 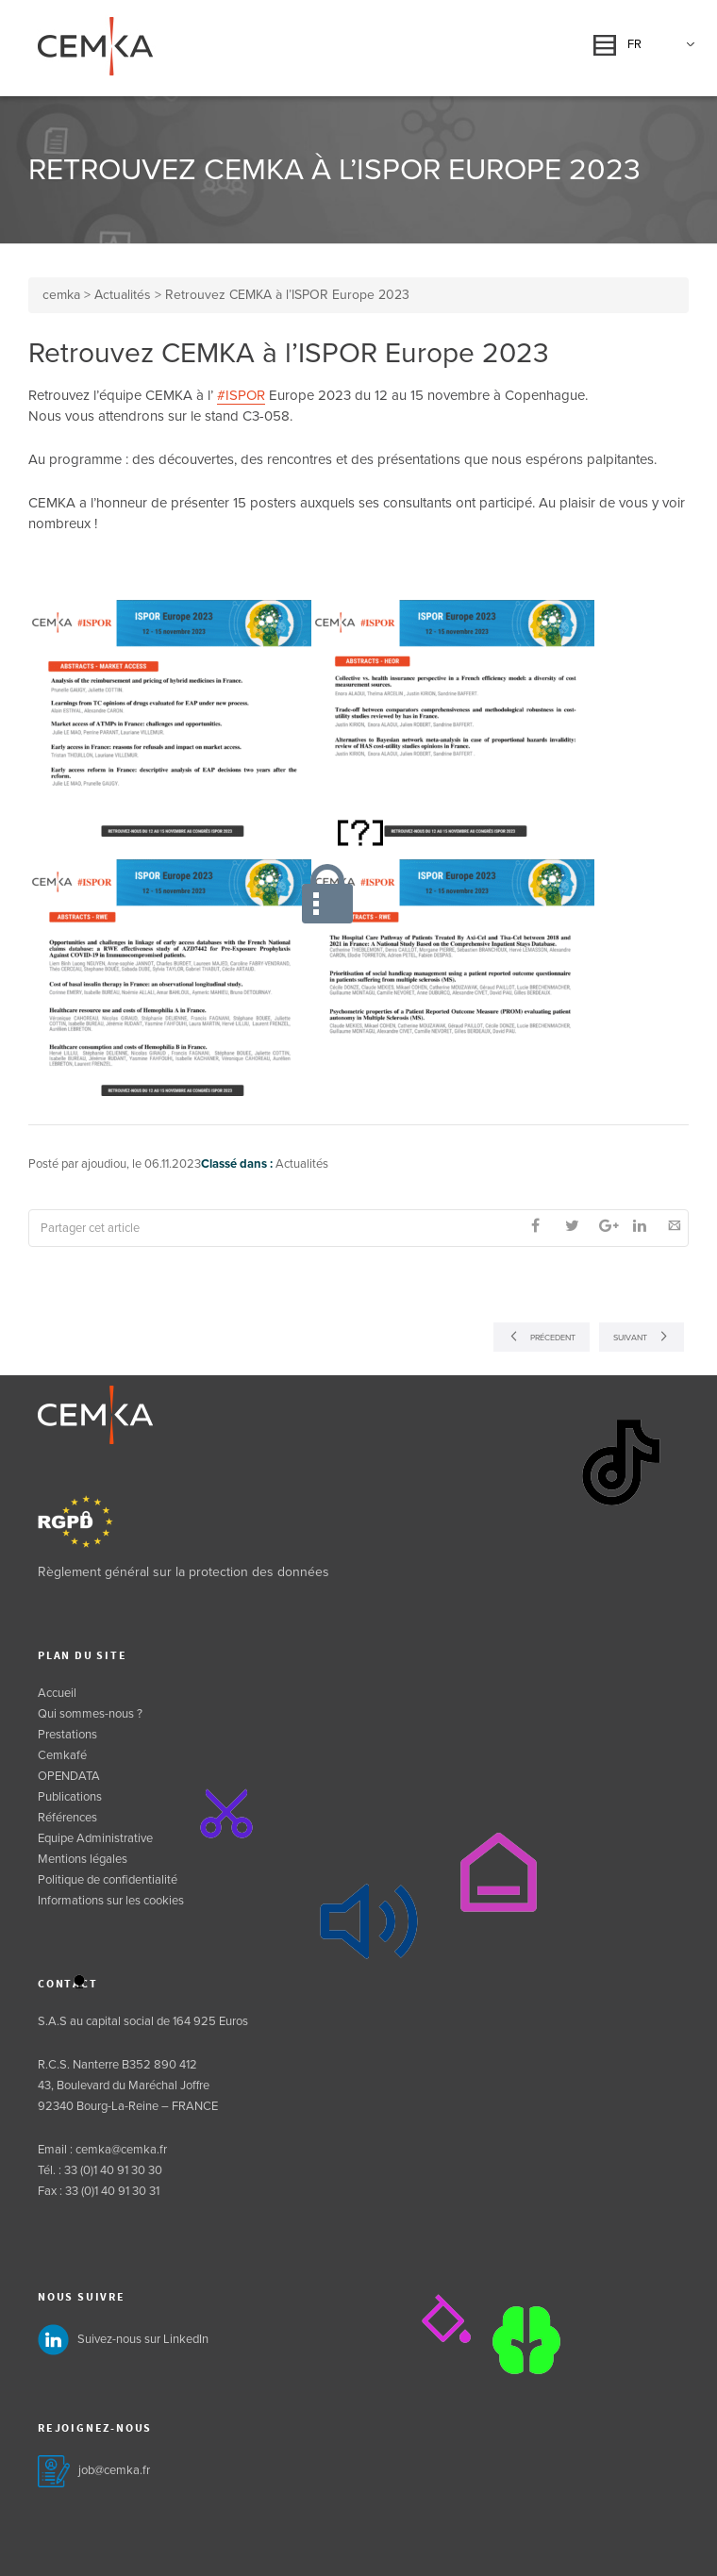 I want to click on navigate to home screen, so click(x=498, y=1873).